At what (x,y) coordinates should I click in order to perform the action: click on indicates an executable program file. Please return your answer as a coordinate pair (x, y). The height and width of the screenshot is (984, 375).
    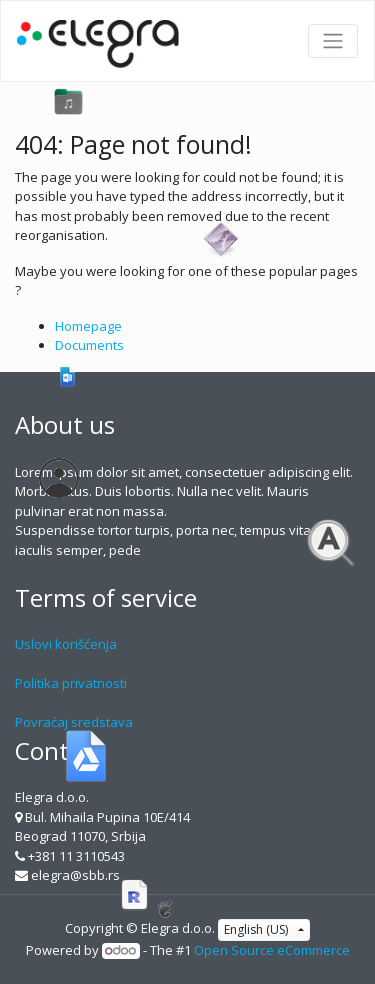
    Looking at the image, I should click on (221, 239).